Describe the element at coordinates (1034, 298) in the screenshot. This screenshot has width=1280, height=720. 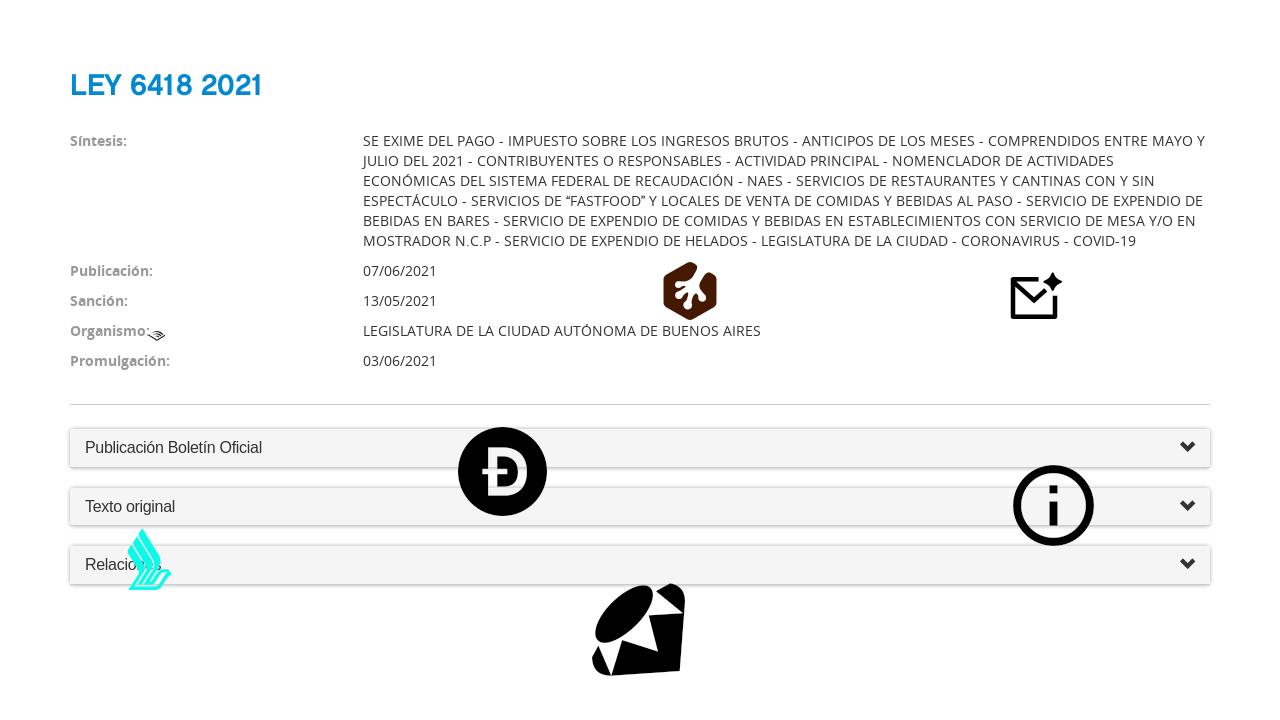
I see `access AI-powered email features` at that location.